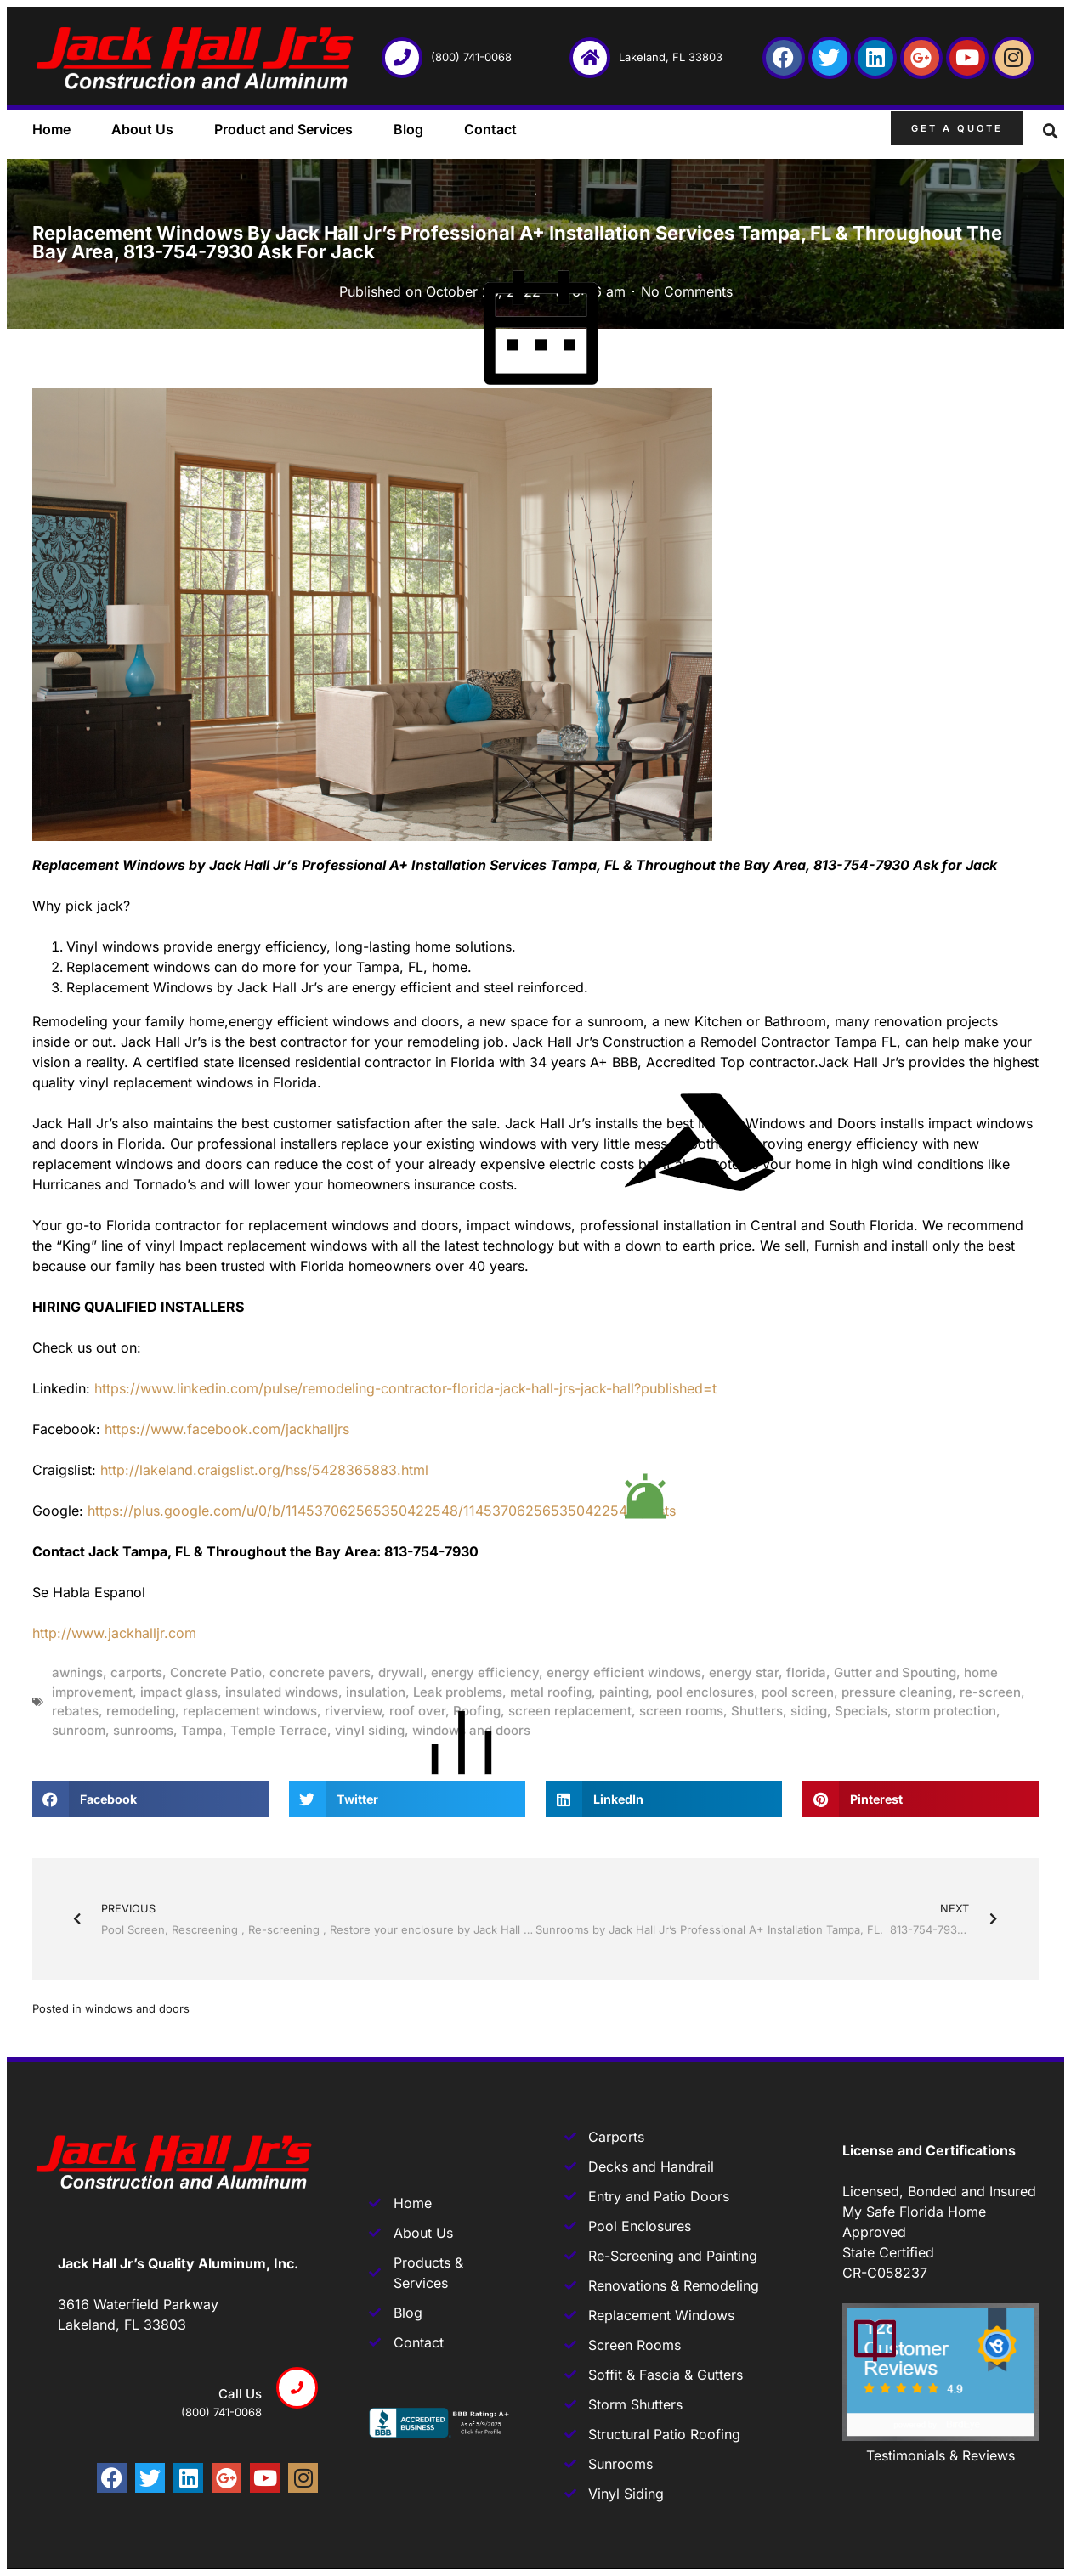 The image size is (1071, 2576). I want to click on view analytics and statistics, so click(462, 1744).